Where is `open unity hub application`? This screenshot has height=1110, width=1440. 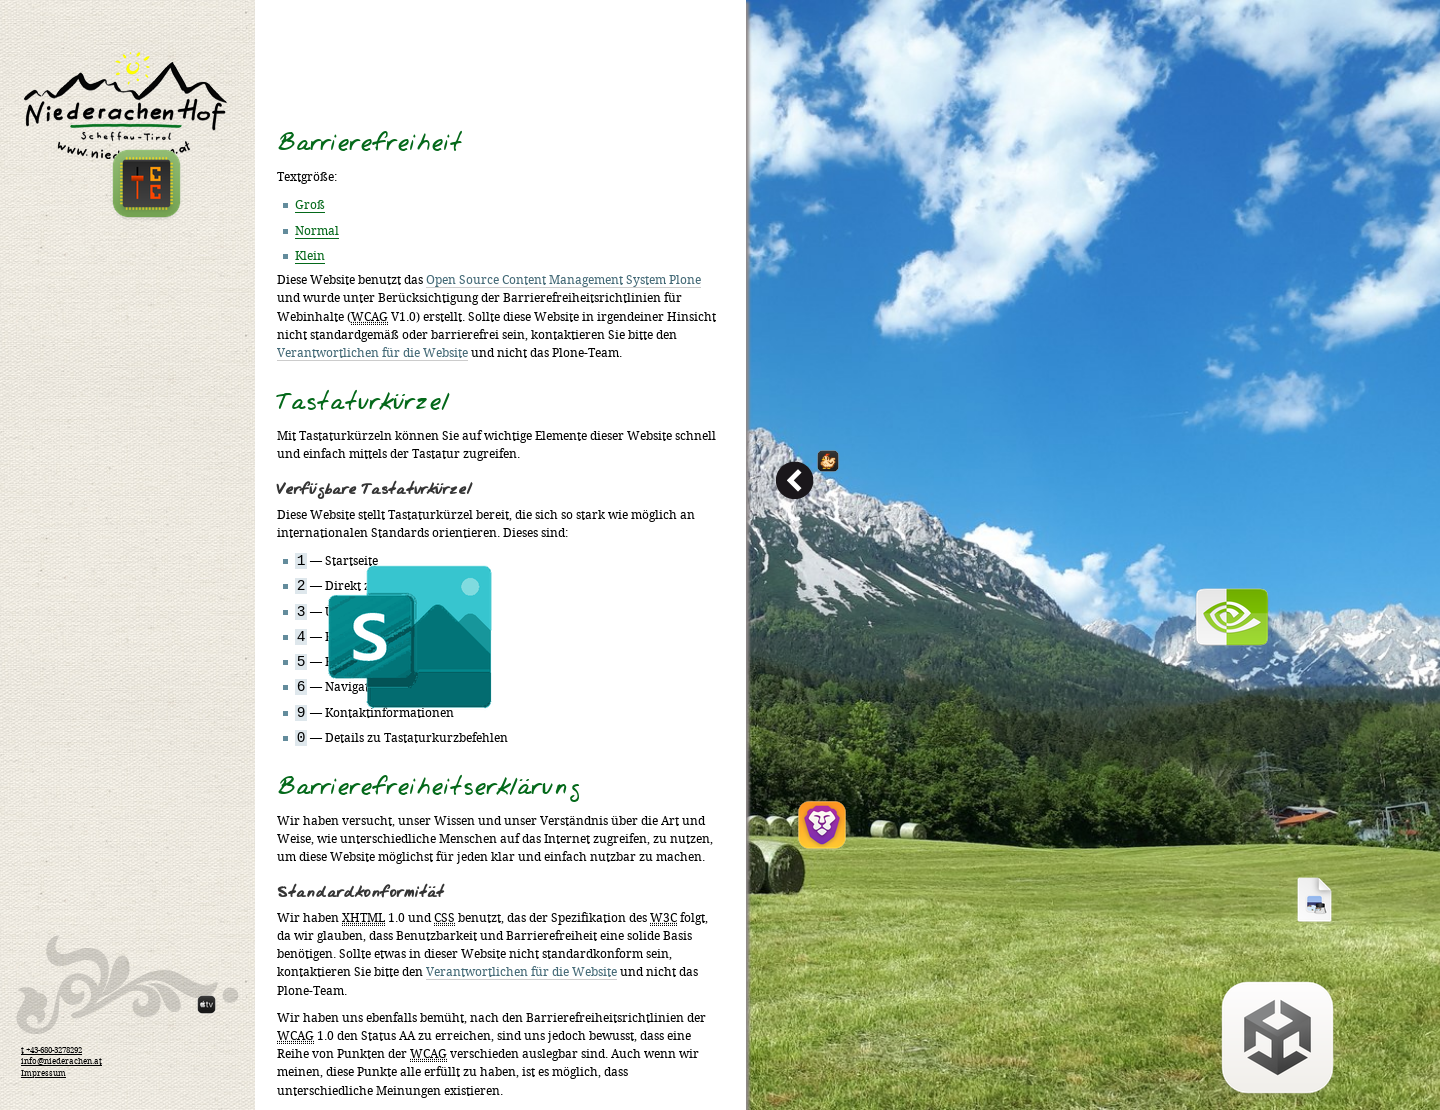
open unity hub application is located at coordinates (1277, 1037).